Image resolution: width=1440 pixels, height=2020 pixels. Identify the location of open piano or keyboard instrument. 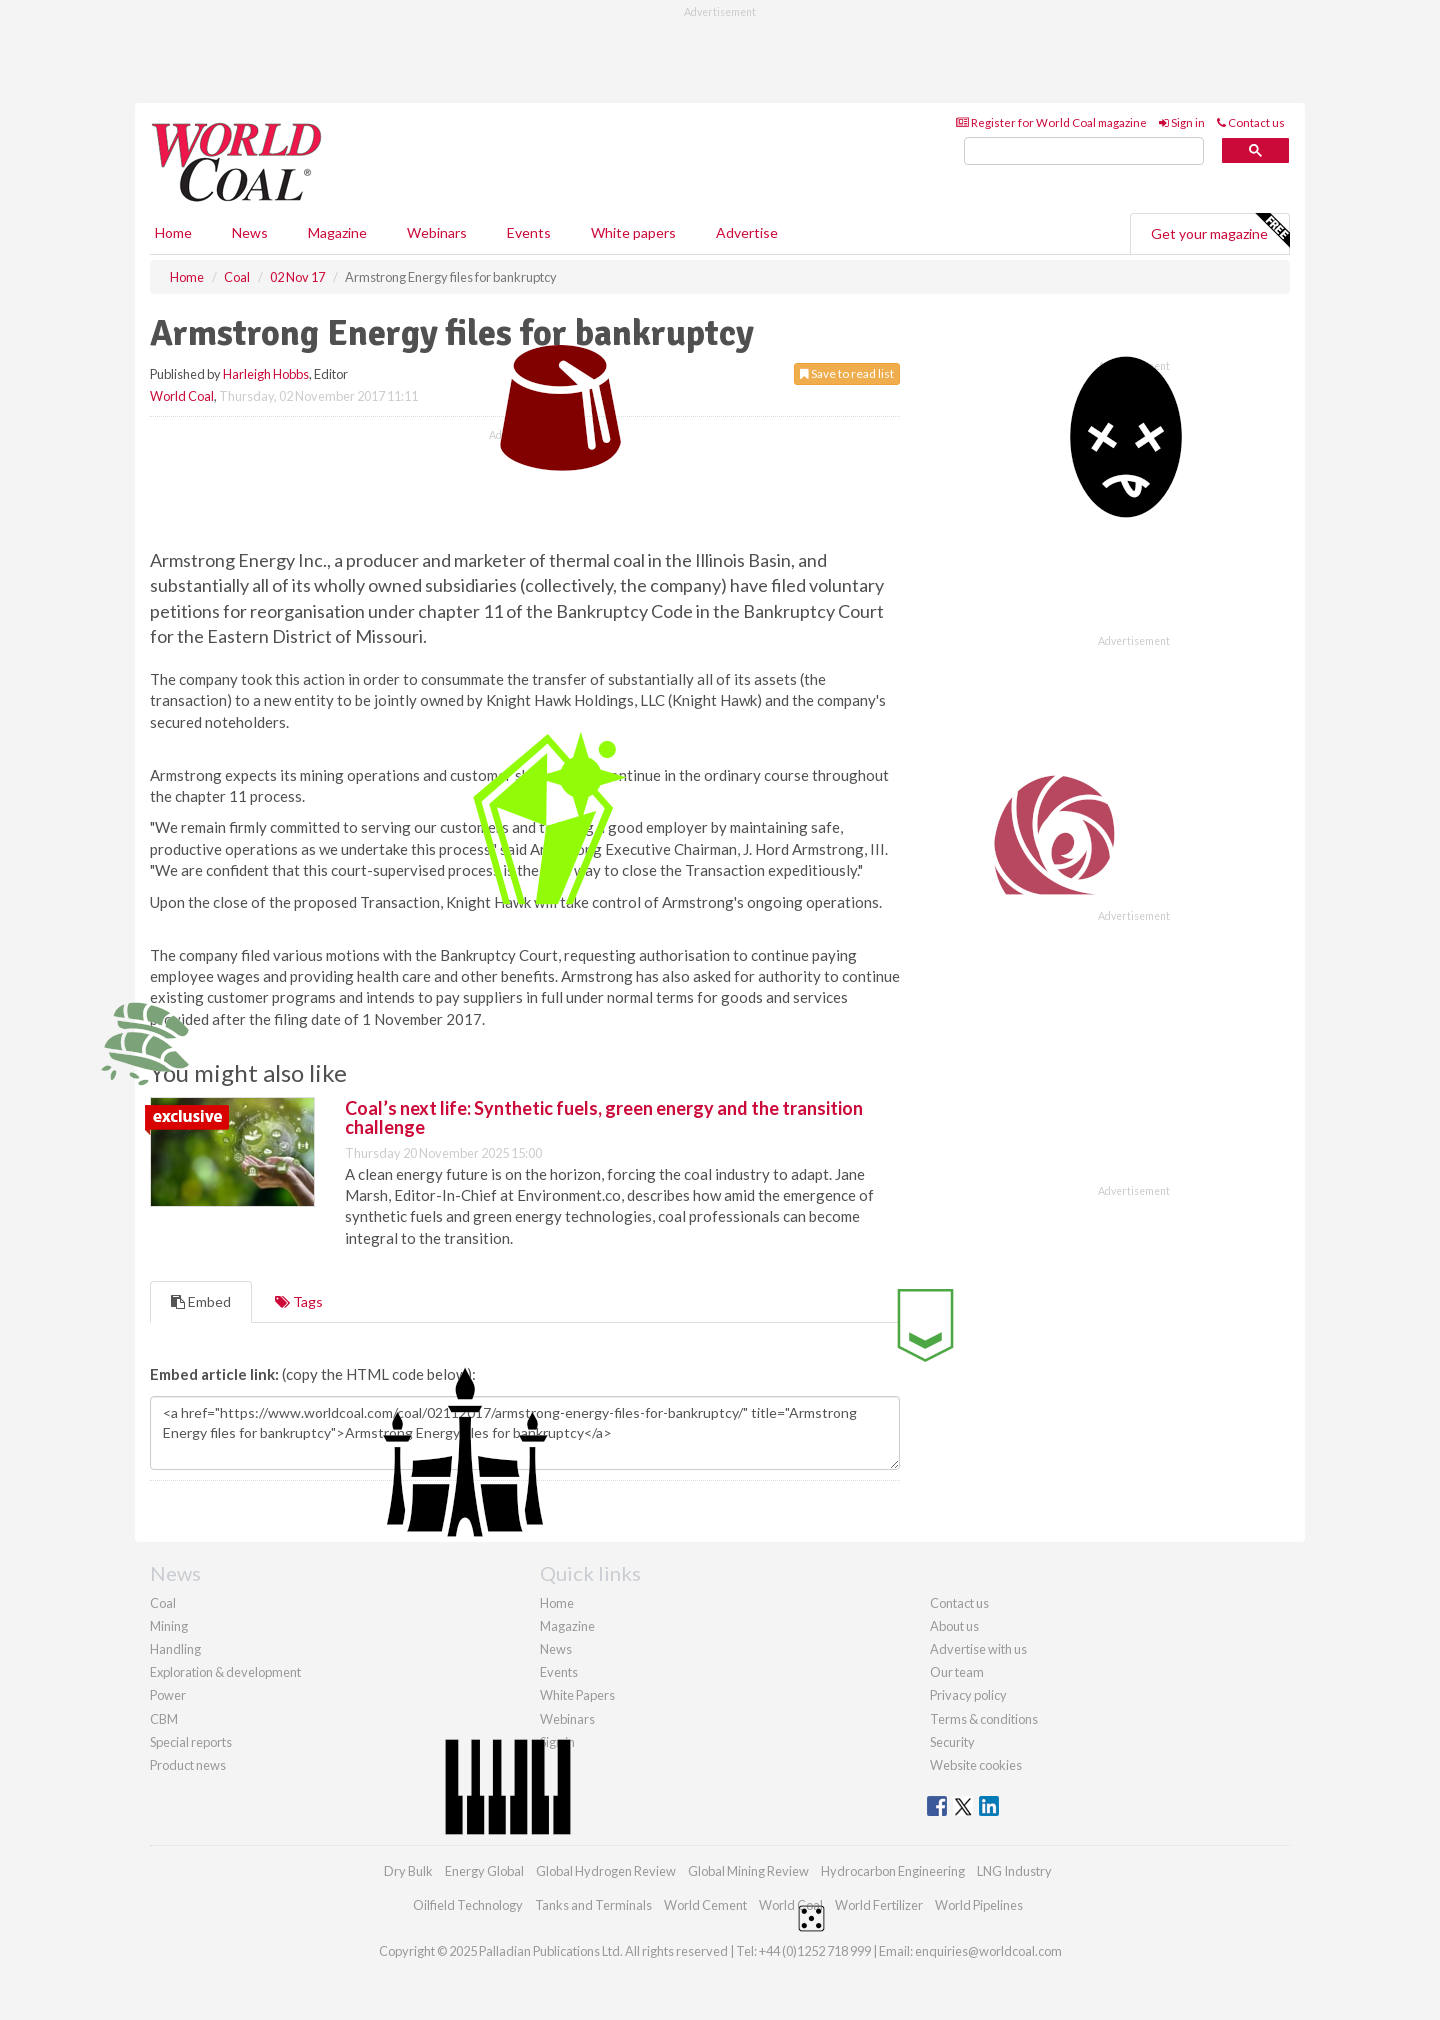
(508, 1787).